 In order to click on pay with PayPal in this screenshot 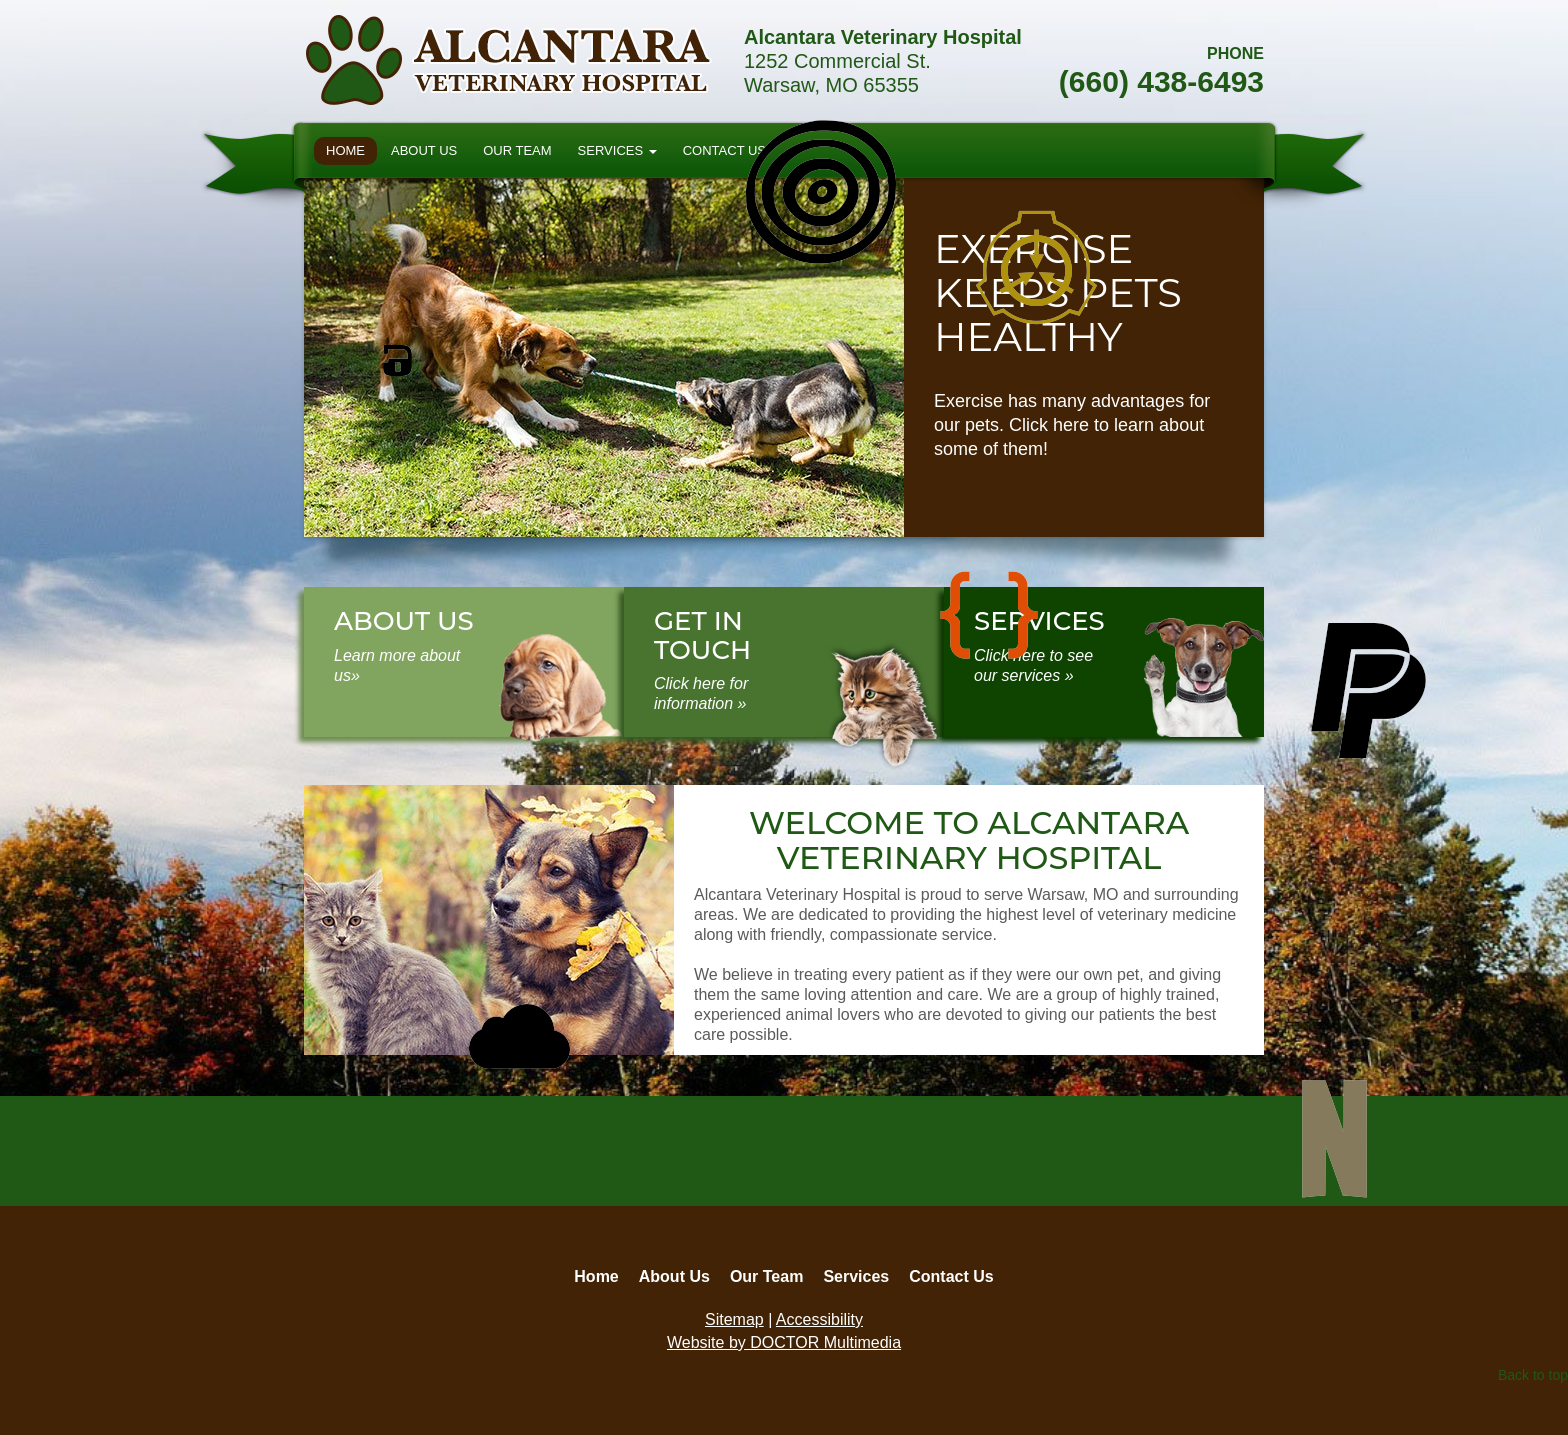, I will do `click(1368, 690)`.